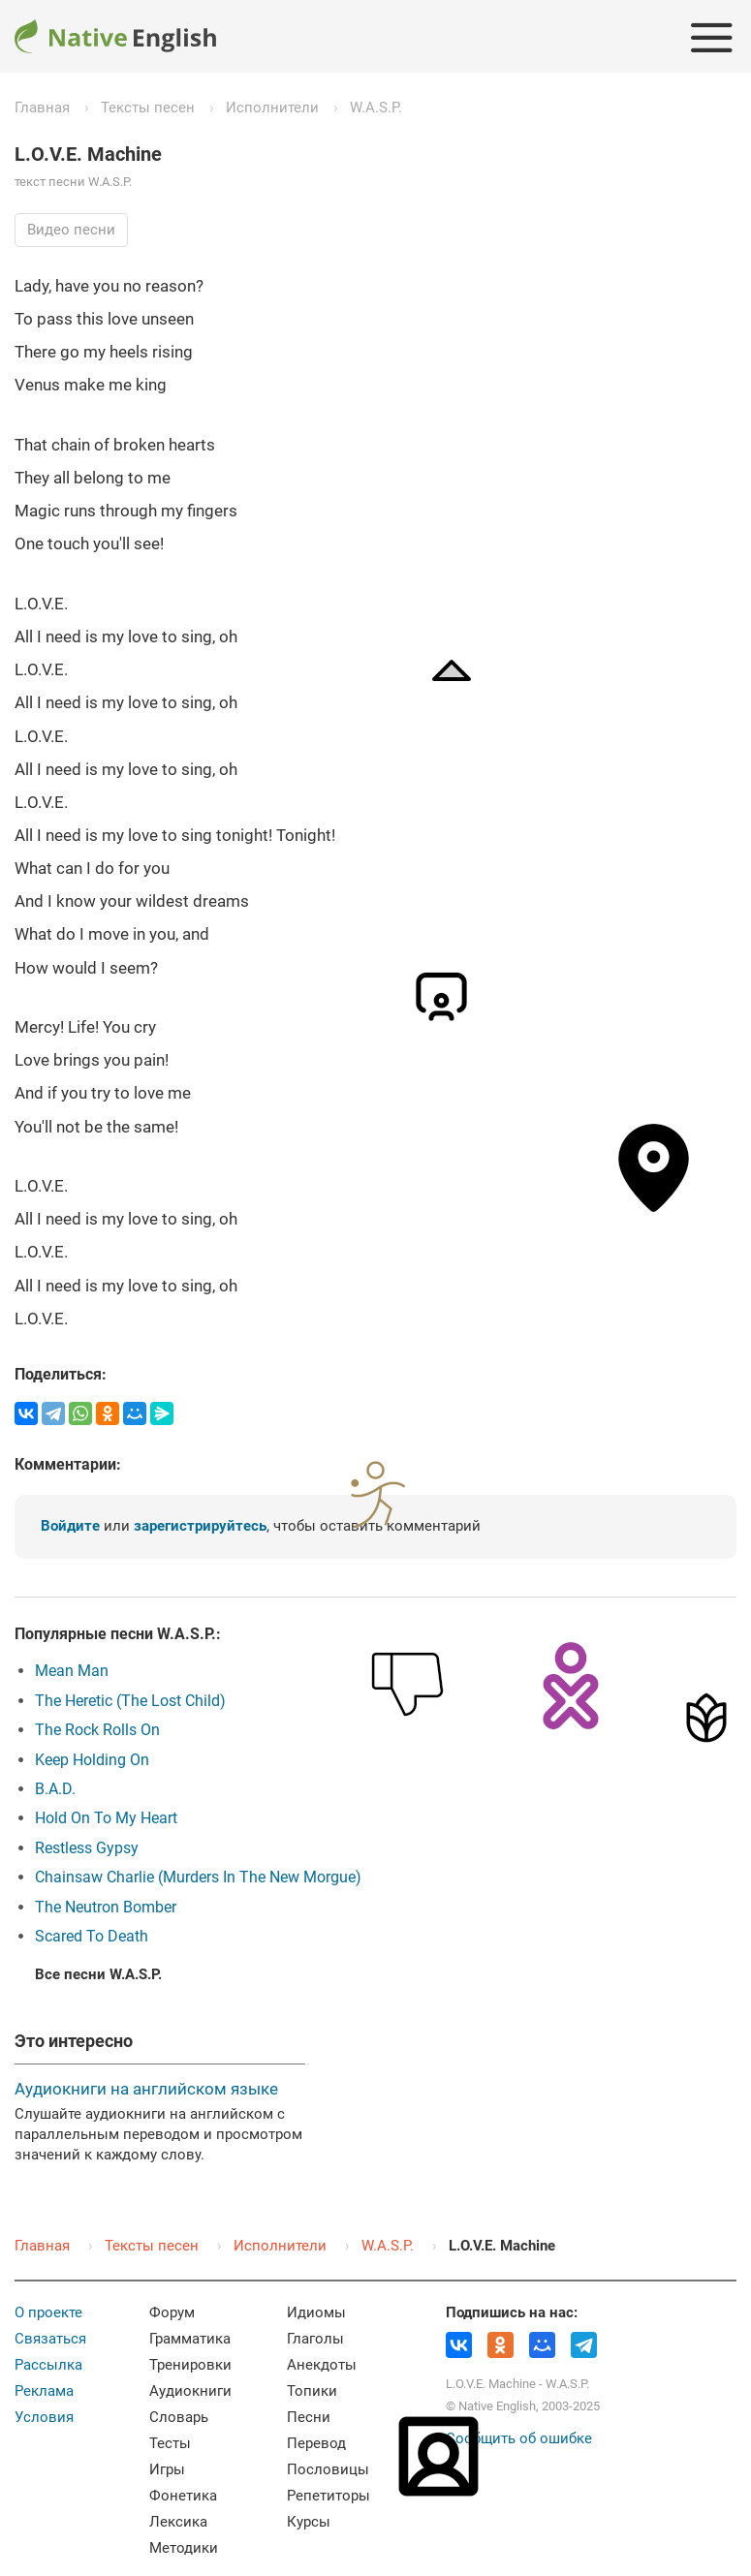 The height and width of the screenshot is (2576, 751). What do you see at coordinates (571, 1686) in the screenshot?
I see `open sugarizer learning platform` at bounding box center [571, 1686].